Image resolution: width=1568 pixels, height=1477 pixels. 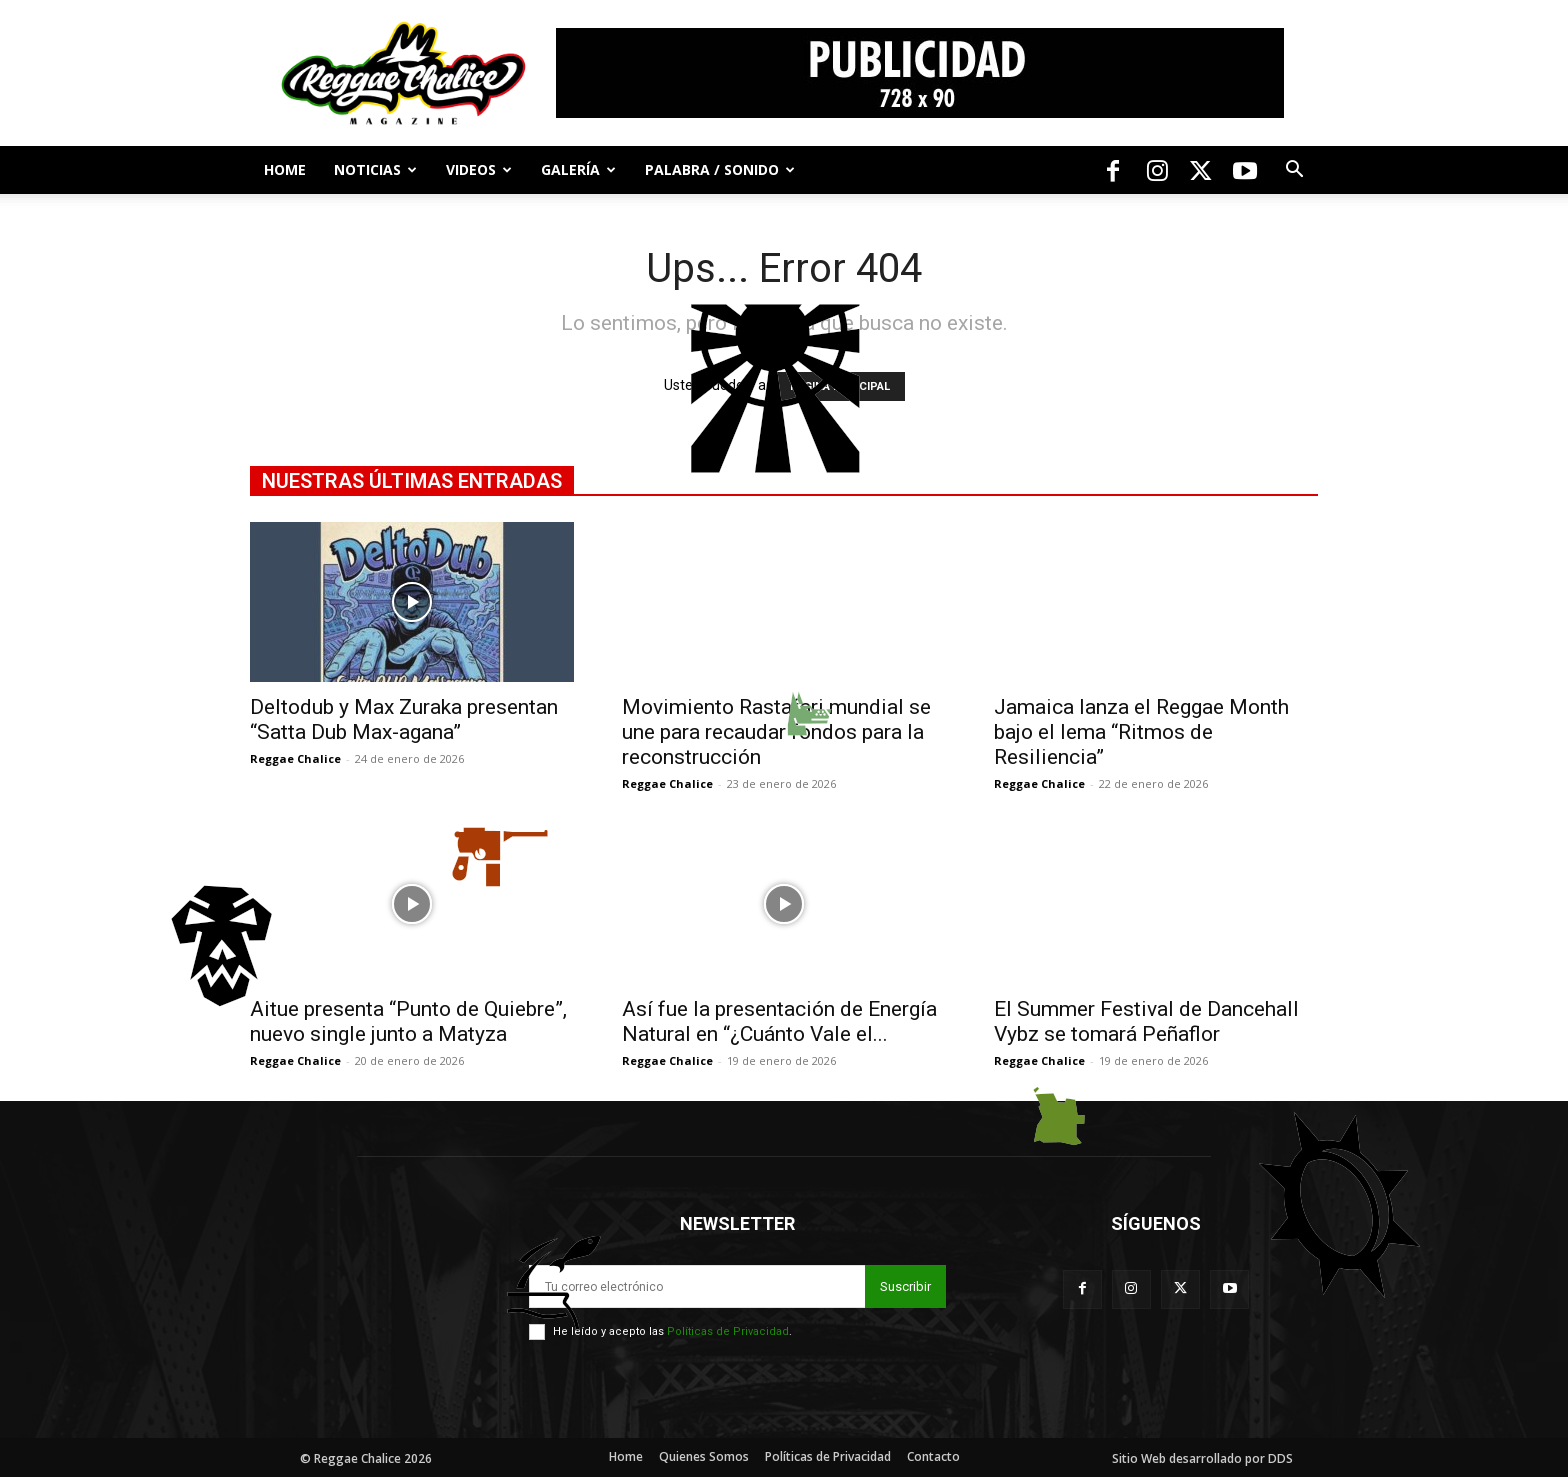 I want to click on equip a spiked collar accessory to your pet or character, so click(x=1340, y=1205).